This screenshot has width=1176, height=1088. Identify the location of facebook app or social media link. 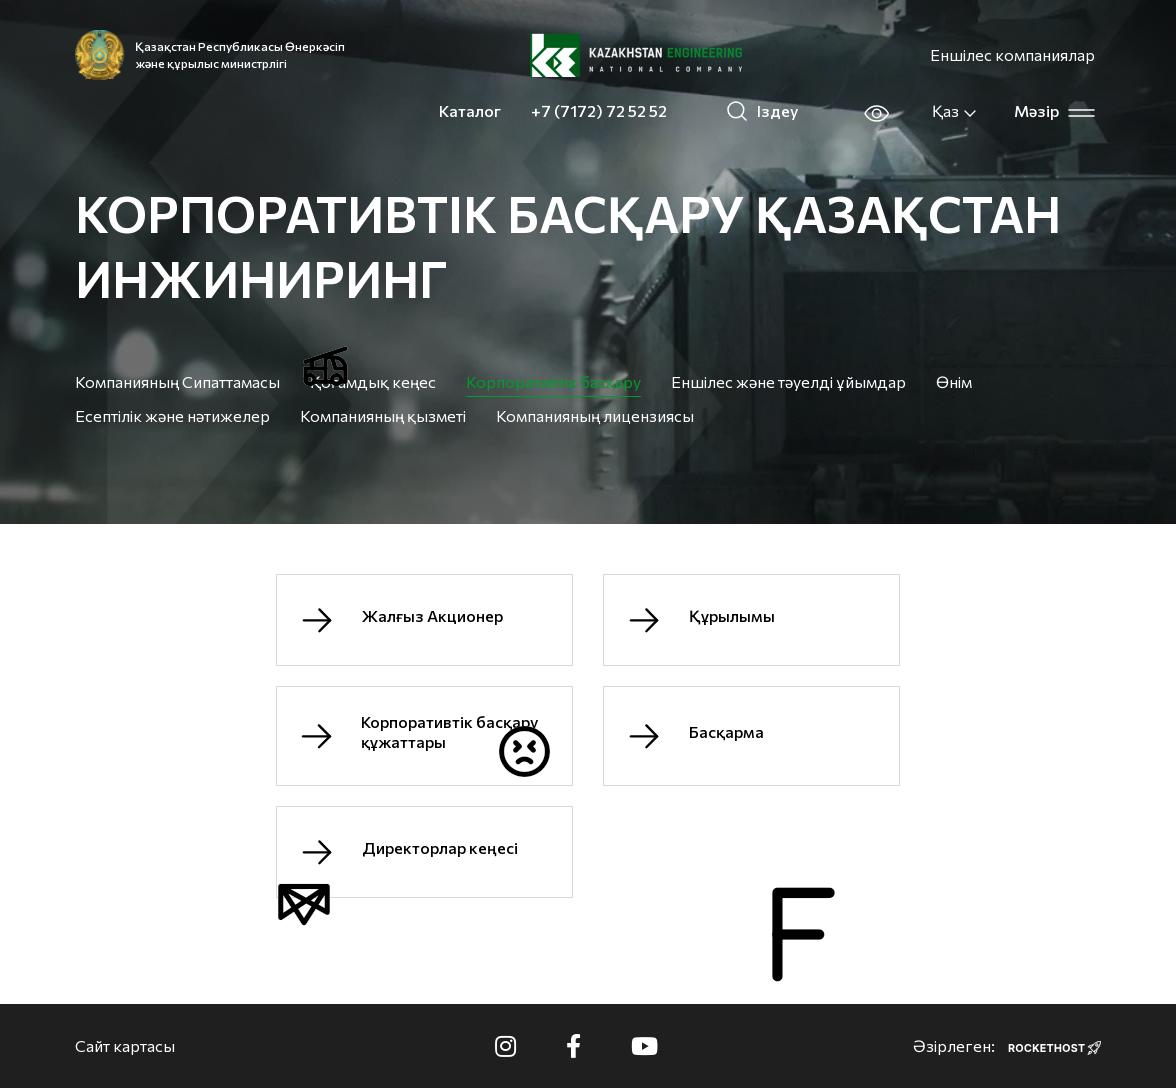
(803, 934).